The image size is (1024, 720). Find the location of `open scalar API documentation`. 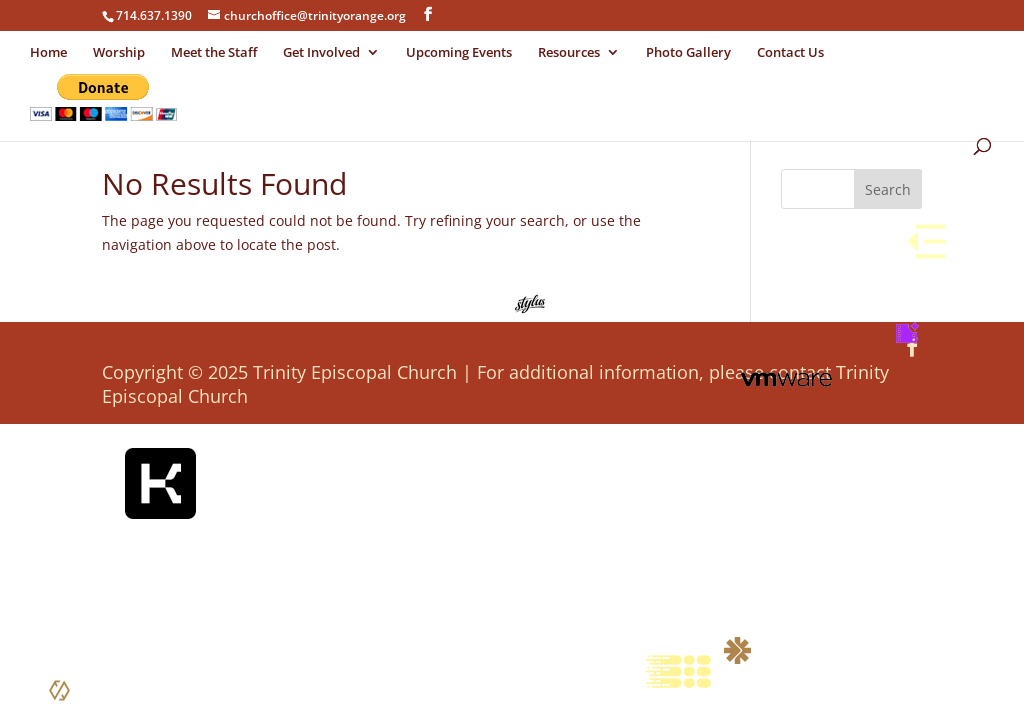

open scalar API documentation is located at coordinates (737, 650).